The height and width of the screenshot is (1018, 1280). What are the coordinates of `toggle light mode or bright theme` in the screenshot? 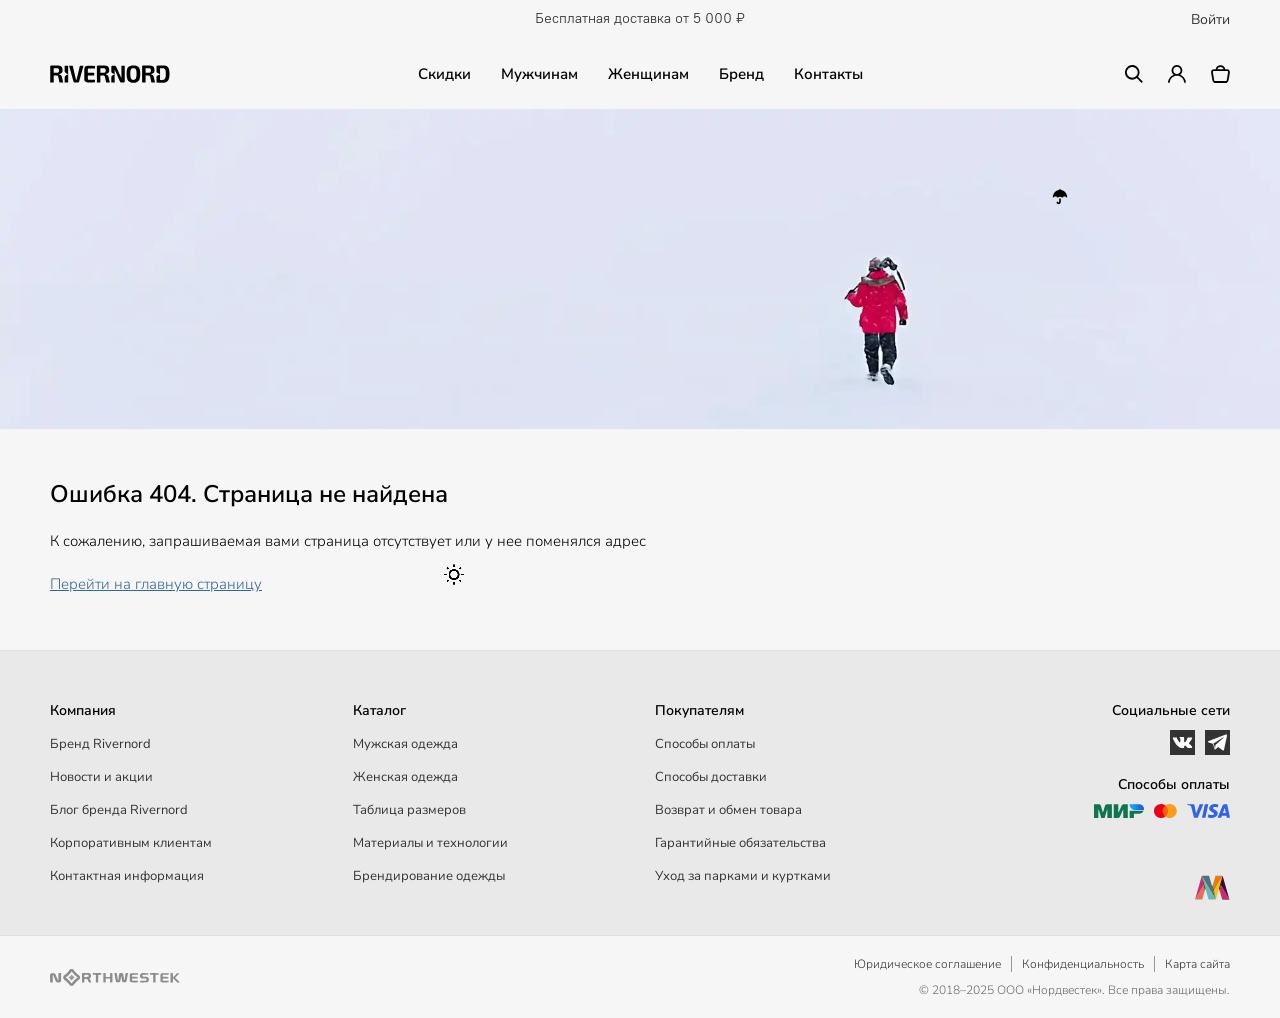 It's located at (454, 575).